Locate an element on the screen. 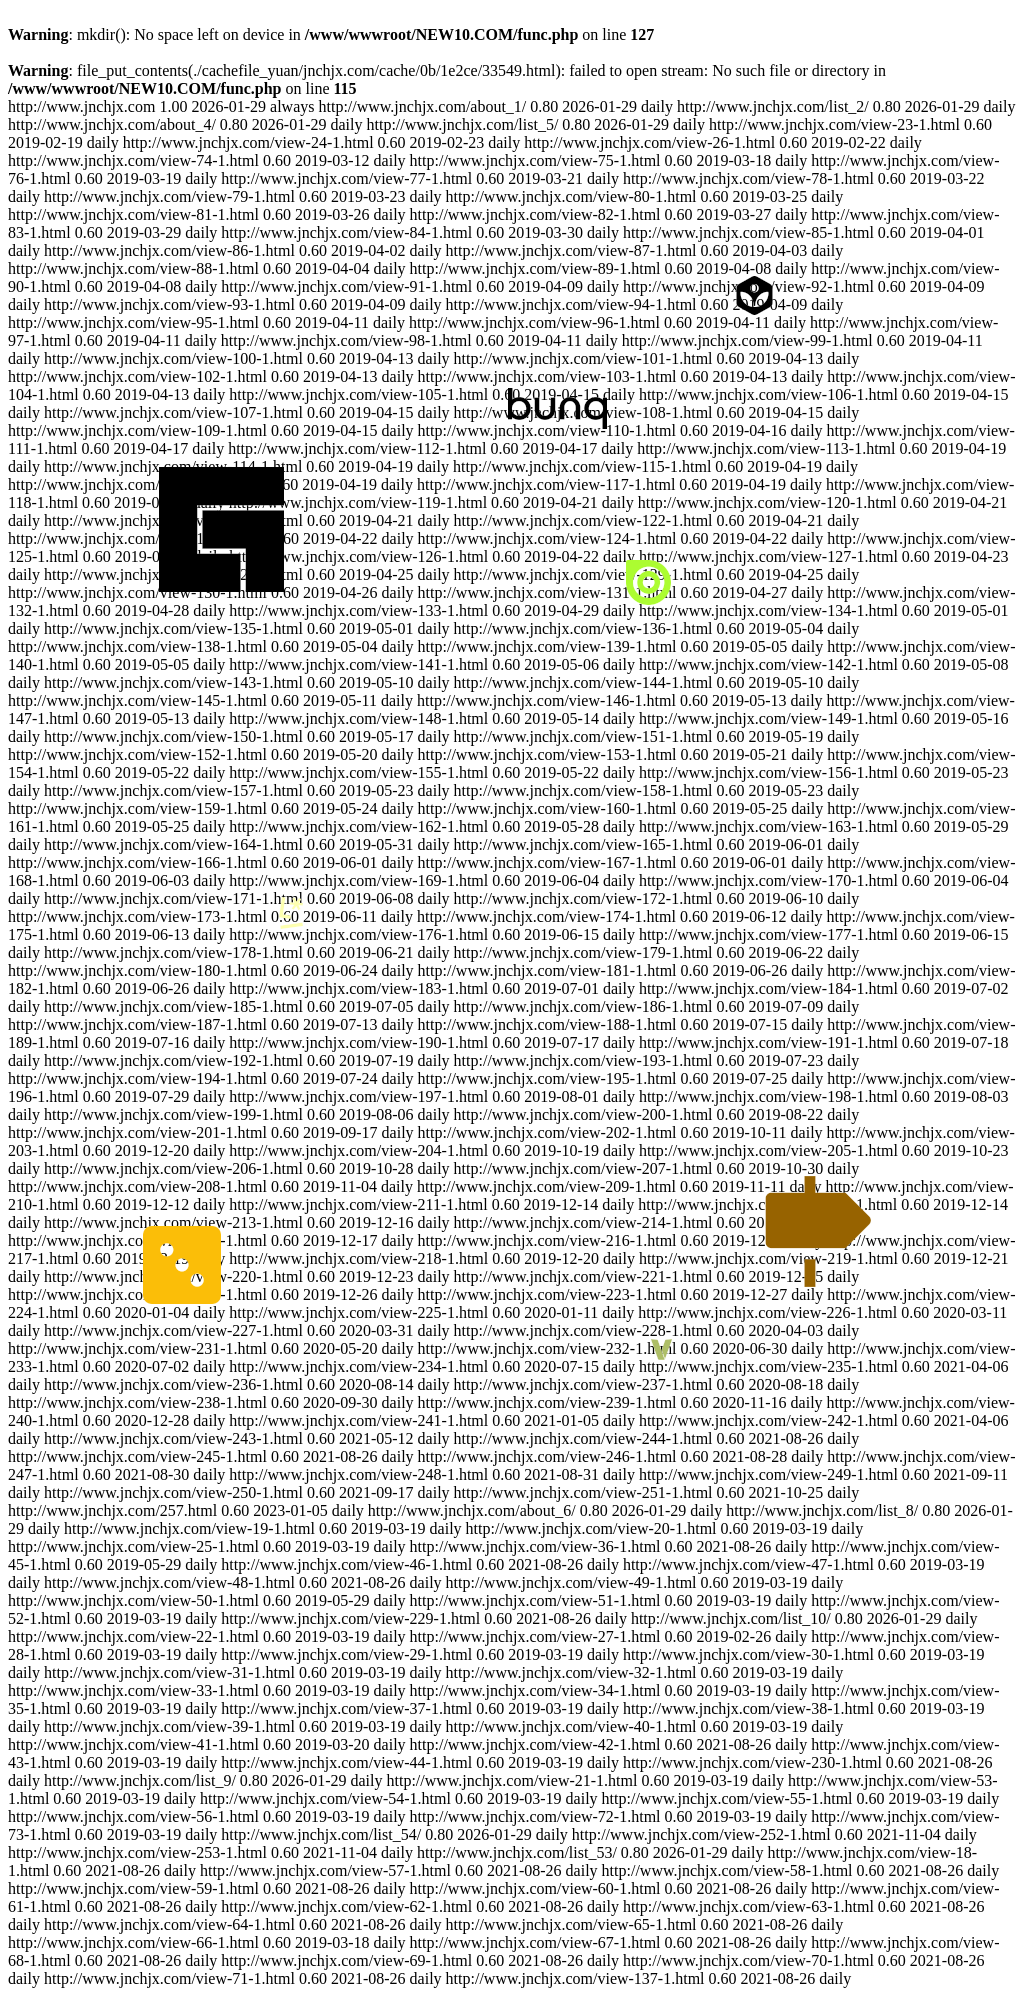 This screenshot has width=1024, height=1996. open Issuu digital publishing platform is located at coordinates (648, 582).